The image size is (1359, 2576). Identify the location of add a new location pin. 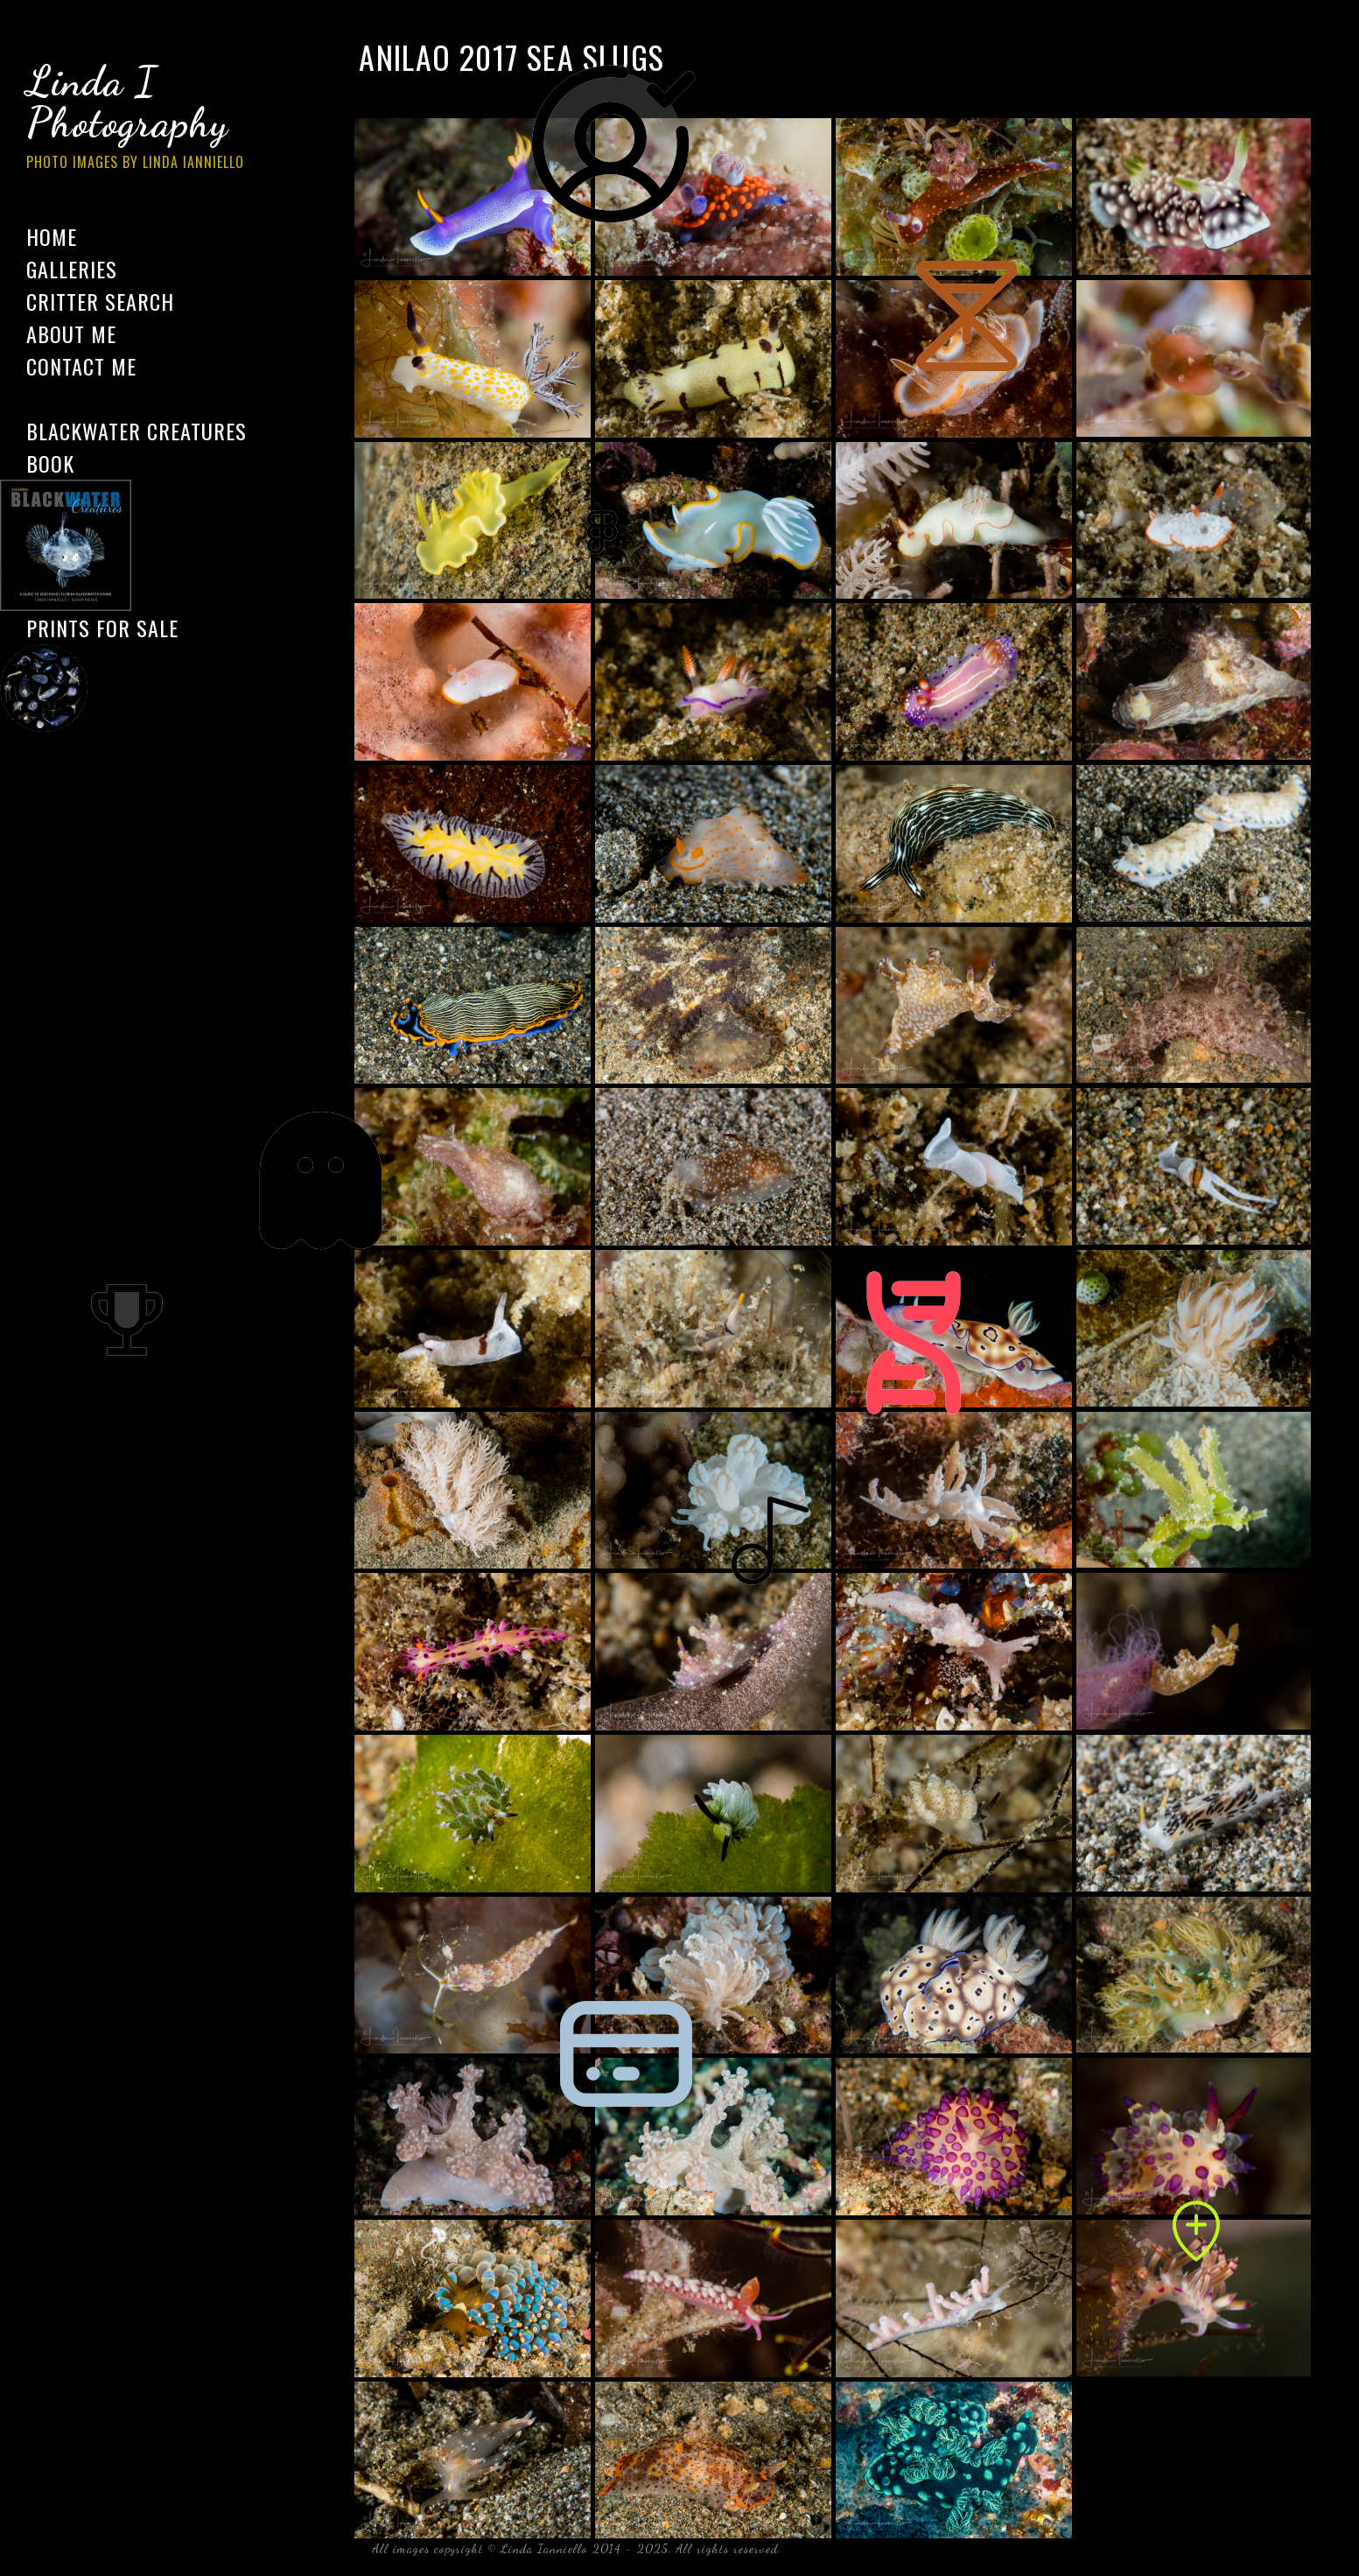
(1196, 2231).